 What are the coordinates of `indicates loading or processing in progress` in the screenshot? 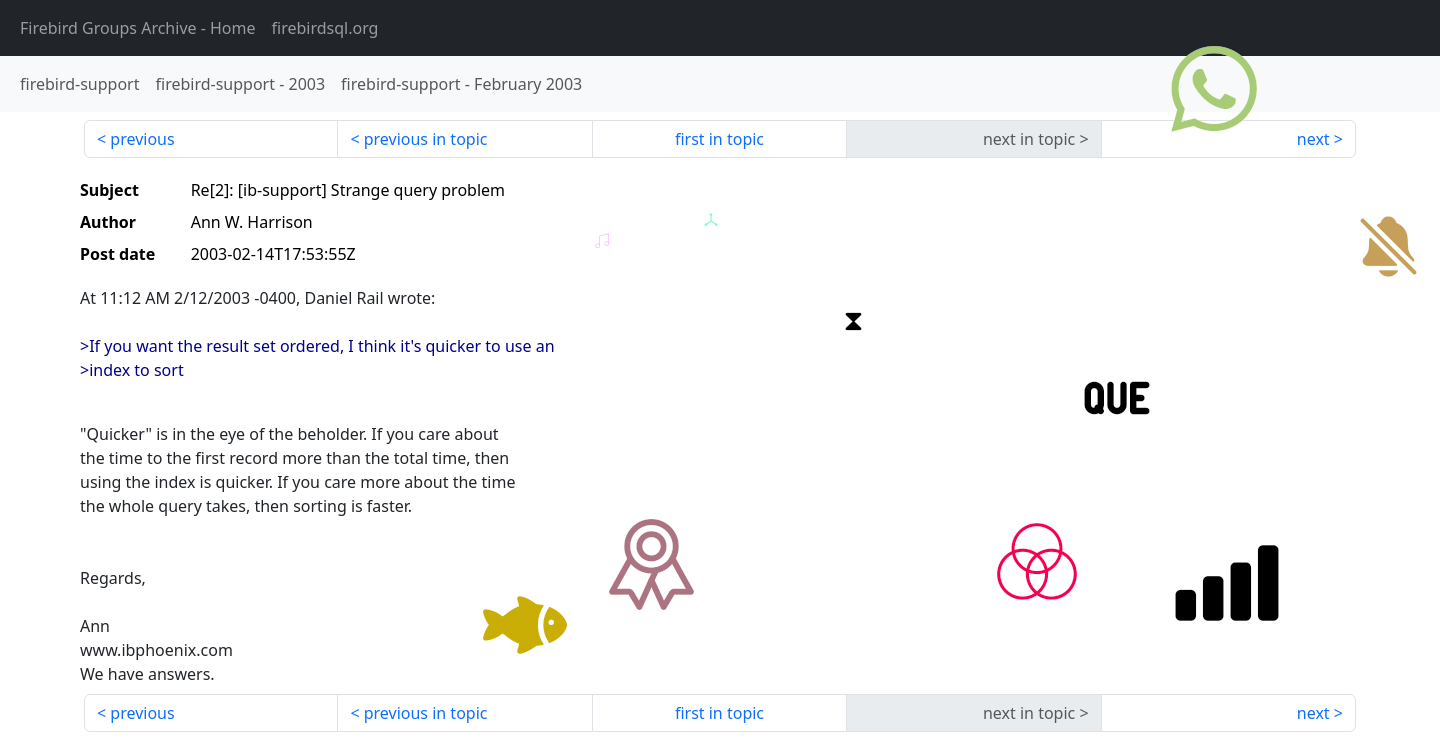 It's located at (853, 321).